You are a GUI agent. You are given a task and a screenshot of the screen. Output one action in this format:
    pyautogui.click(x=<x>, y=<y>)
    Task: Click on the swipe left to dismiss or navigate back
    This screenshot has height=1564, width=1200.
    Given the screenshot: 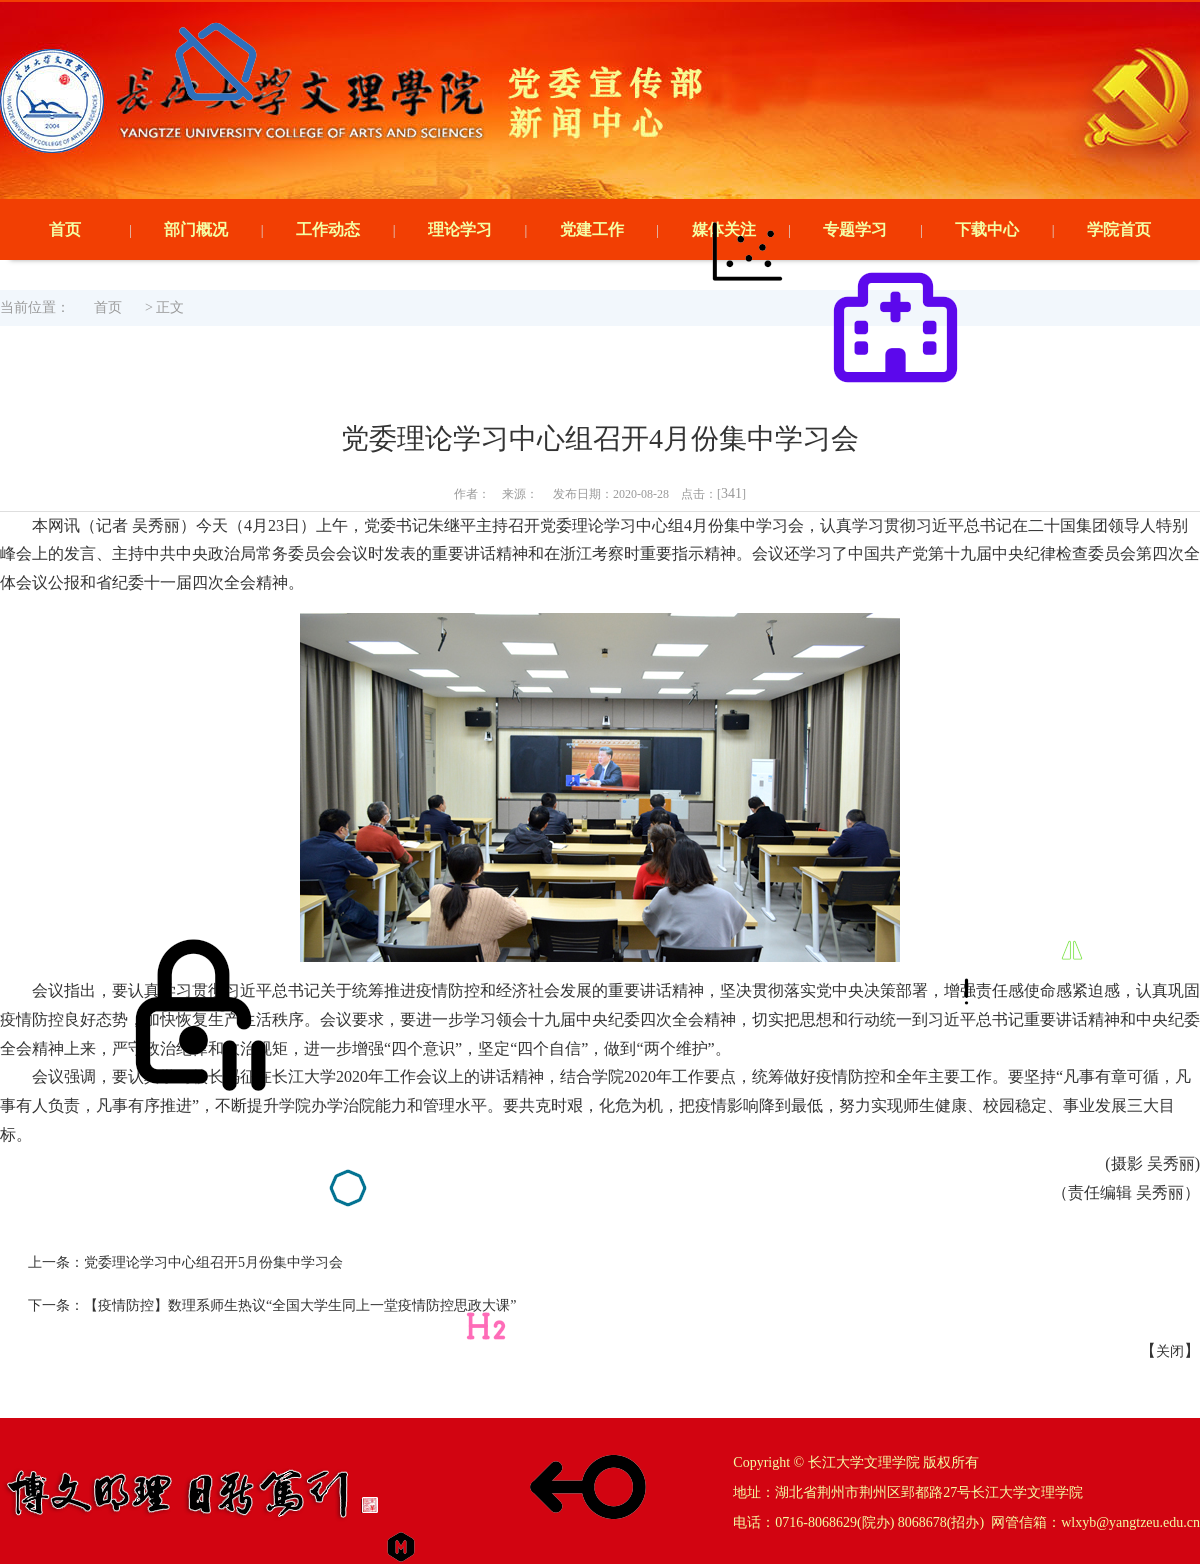 What is the action you would take?
    pyautogui.click(x=588, y=1487)
    